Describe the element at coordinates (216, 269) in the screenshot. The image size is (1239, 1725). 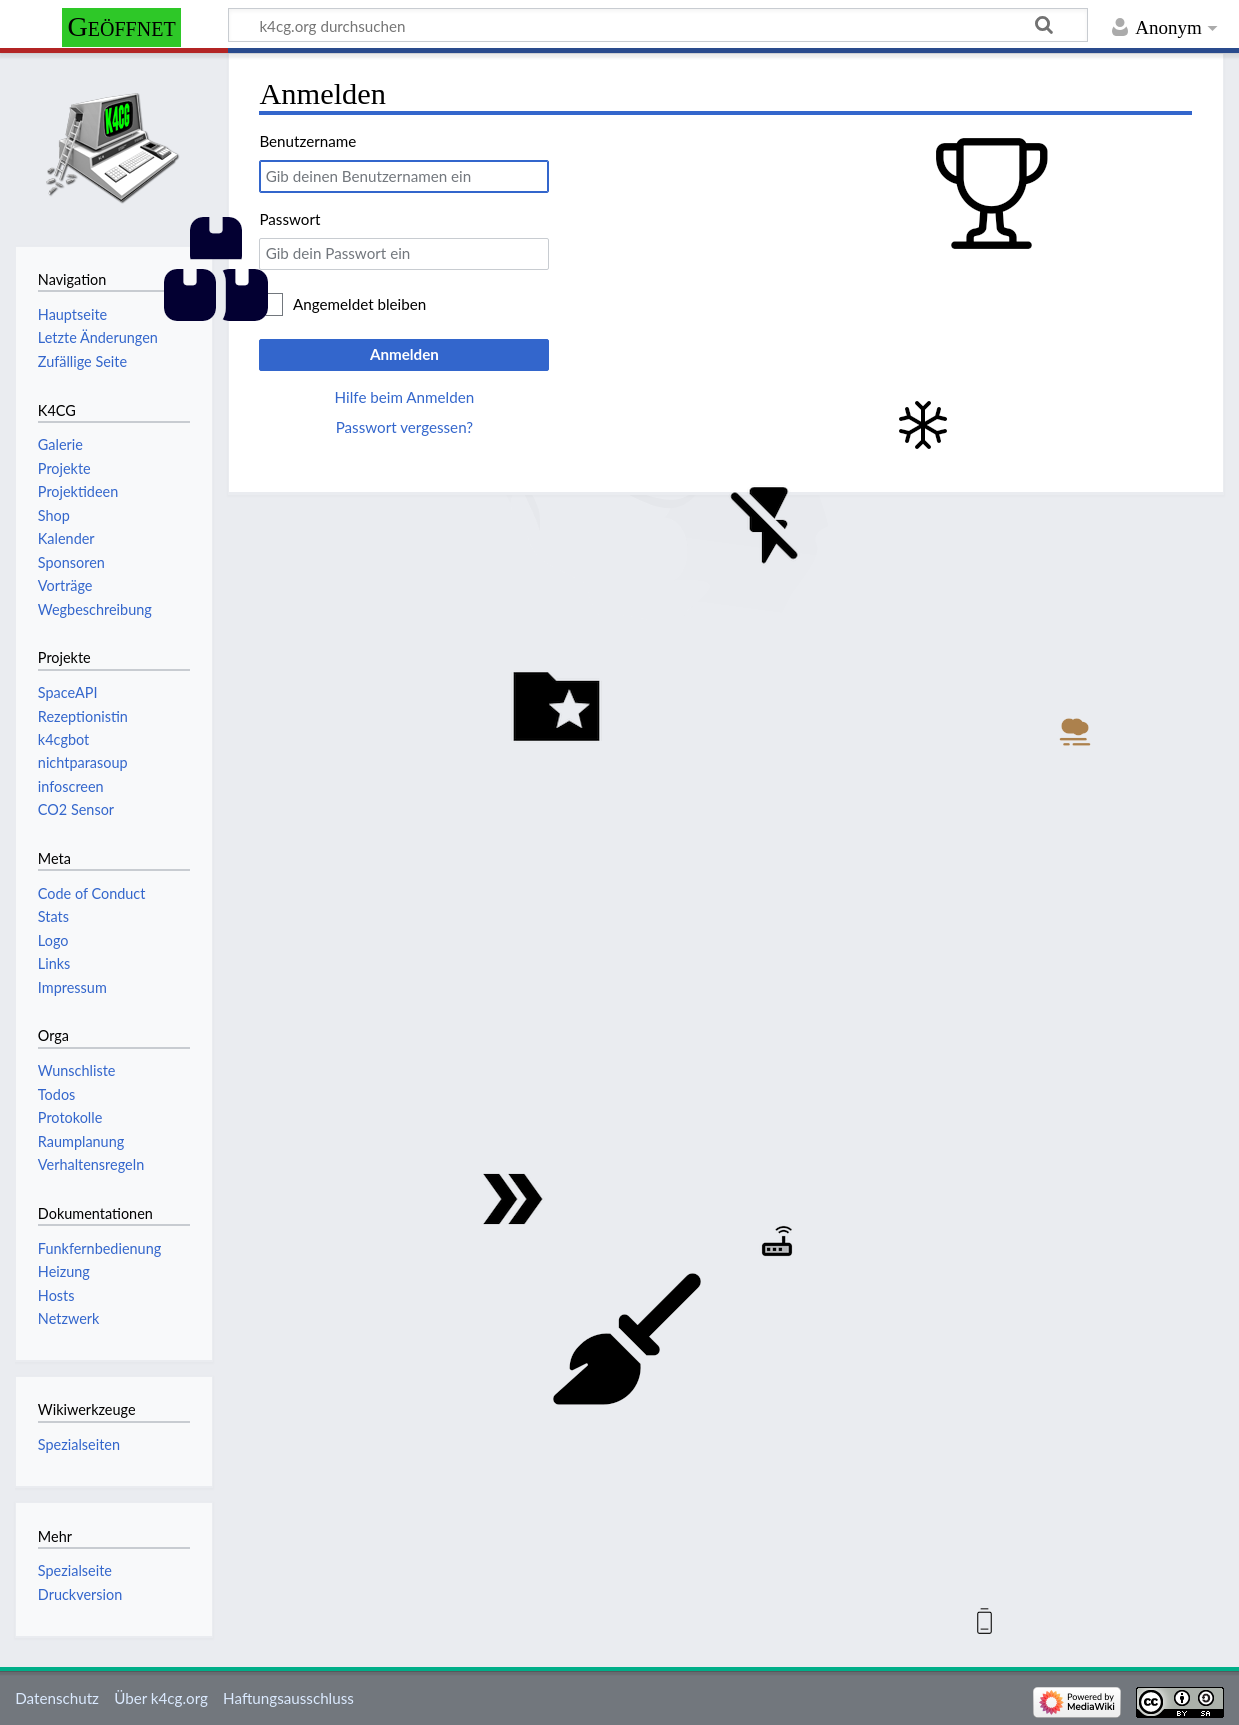
I see `view inventory or stock items` at that location.